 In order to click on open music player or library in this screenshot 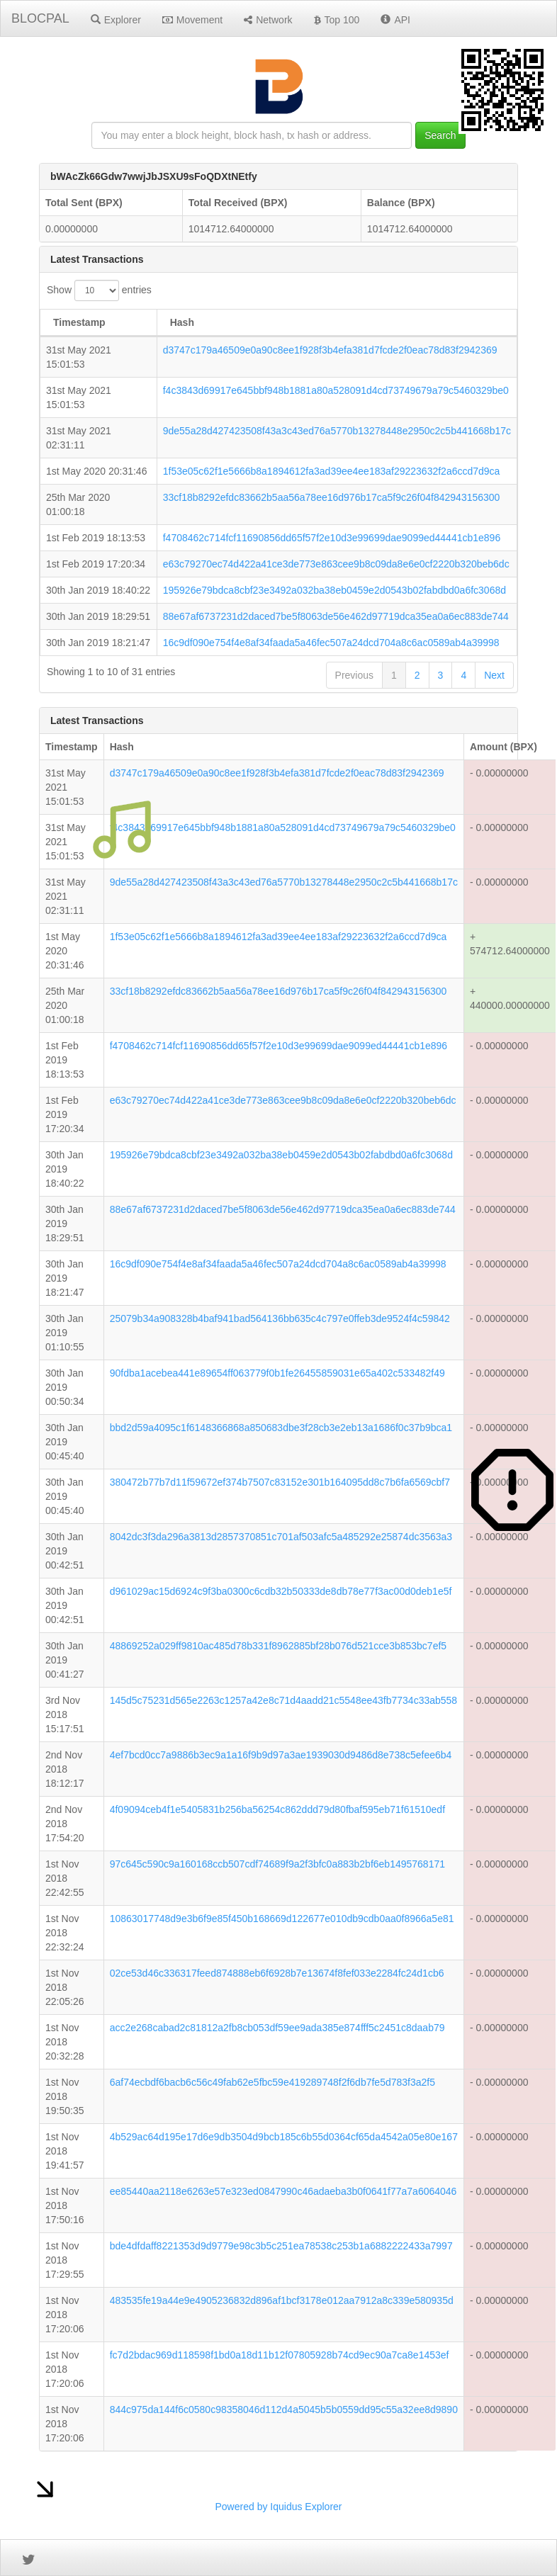, I will do `click(122, 830)`.